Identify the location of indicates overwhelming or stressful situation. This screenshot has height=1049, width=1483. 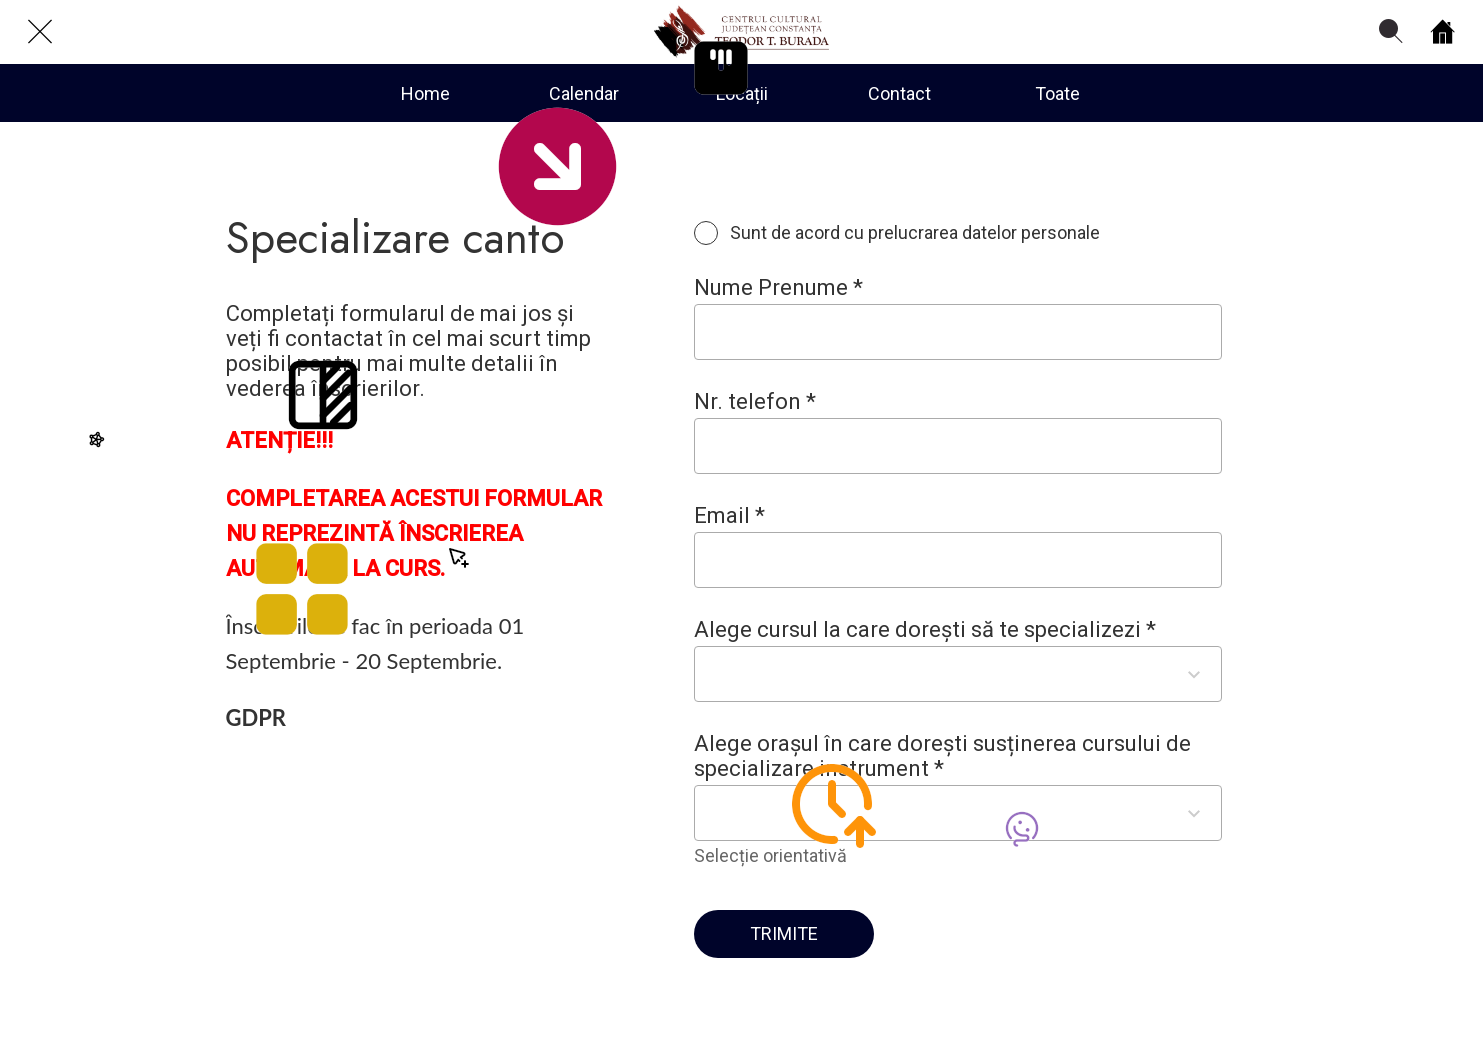
(1022, 828).